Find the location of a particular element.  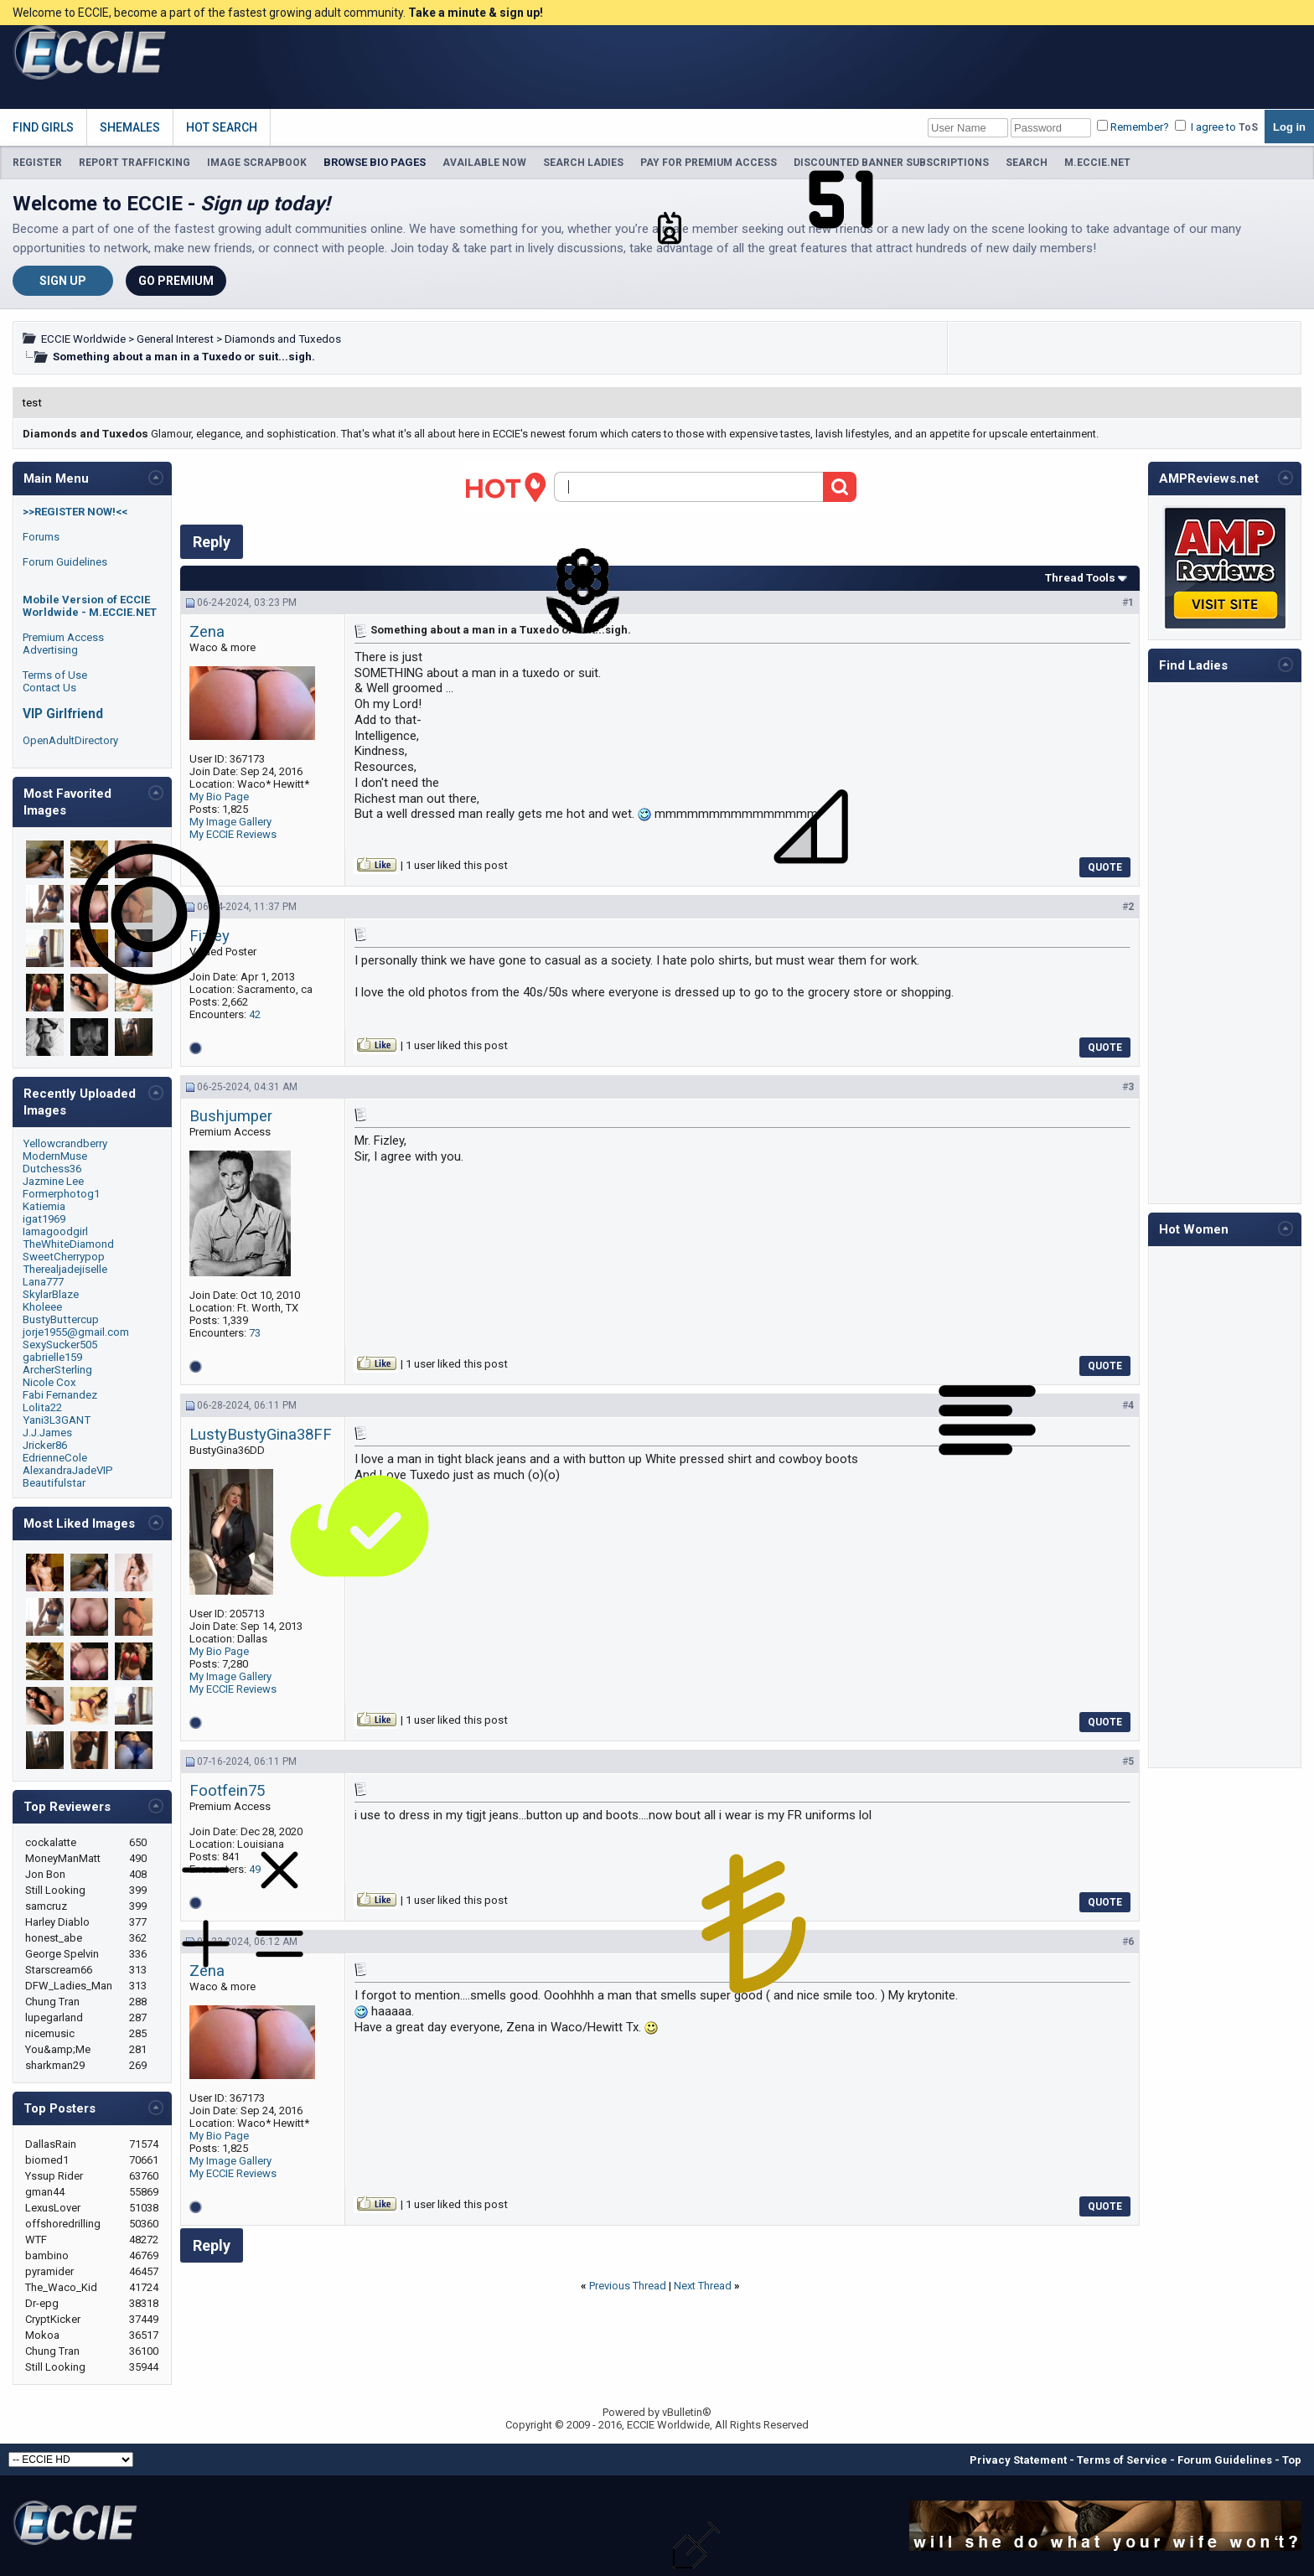

find nearby florists or flower shops is located at coordinates (582, 592).